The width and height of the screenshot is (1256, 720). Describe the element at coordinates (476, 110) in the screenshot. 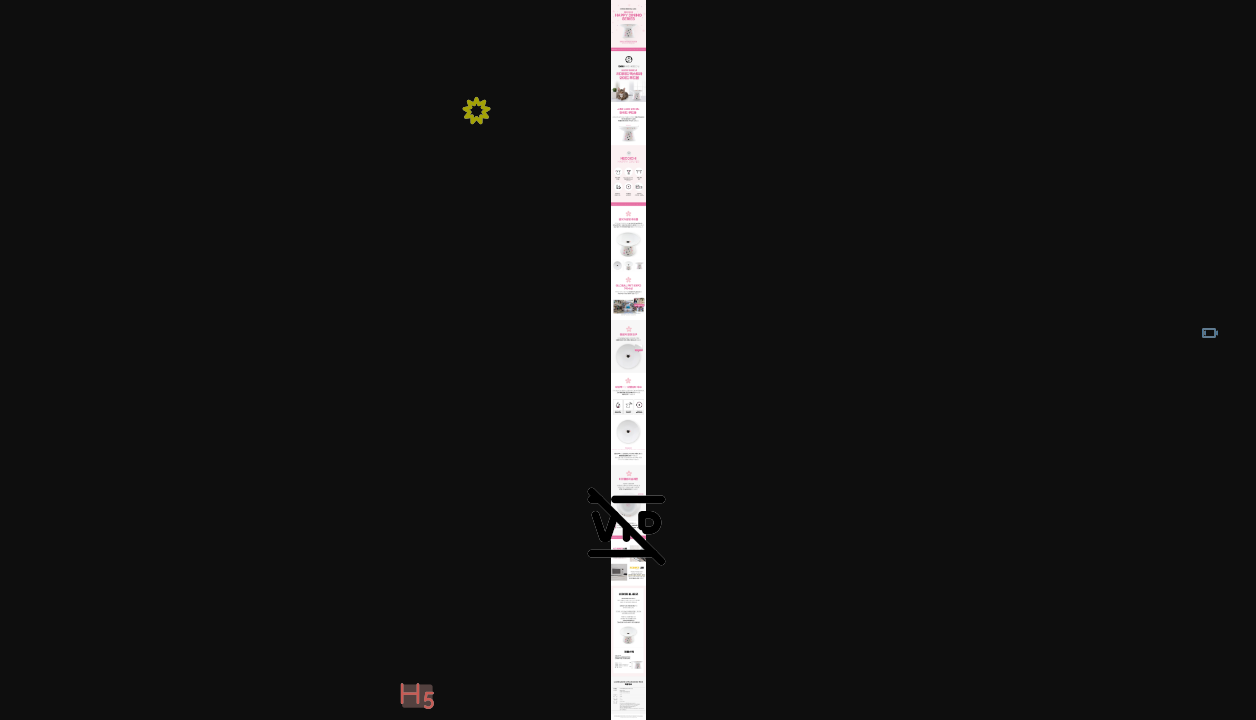

I see `represents the Bahá'í faith symbol` at that location.